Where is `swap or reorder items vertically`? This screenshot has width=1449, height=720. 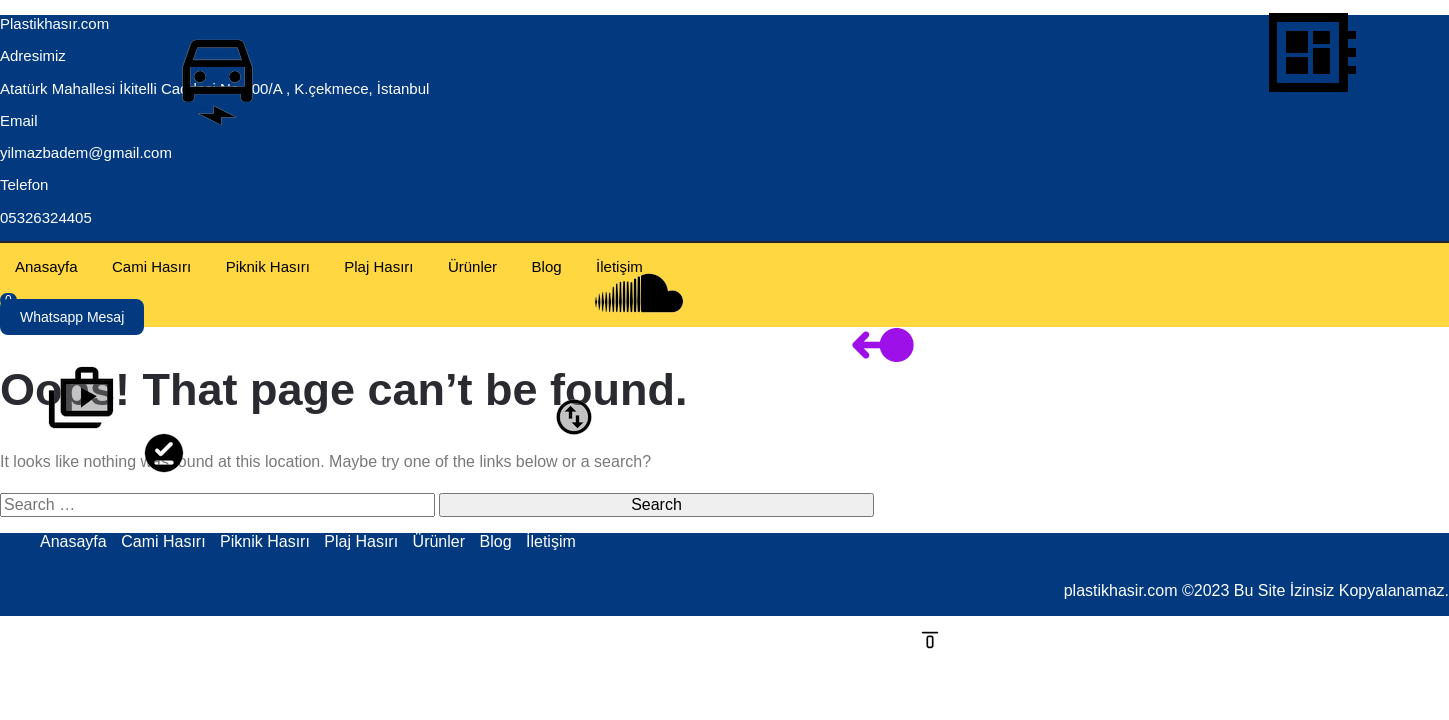
swap or reorder items vertically is located at coordinates (574, 417).